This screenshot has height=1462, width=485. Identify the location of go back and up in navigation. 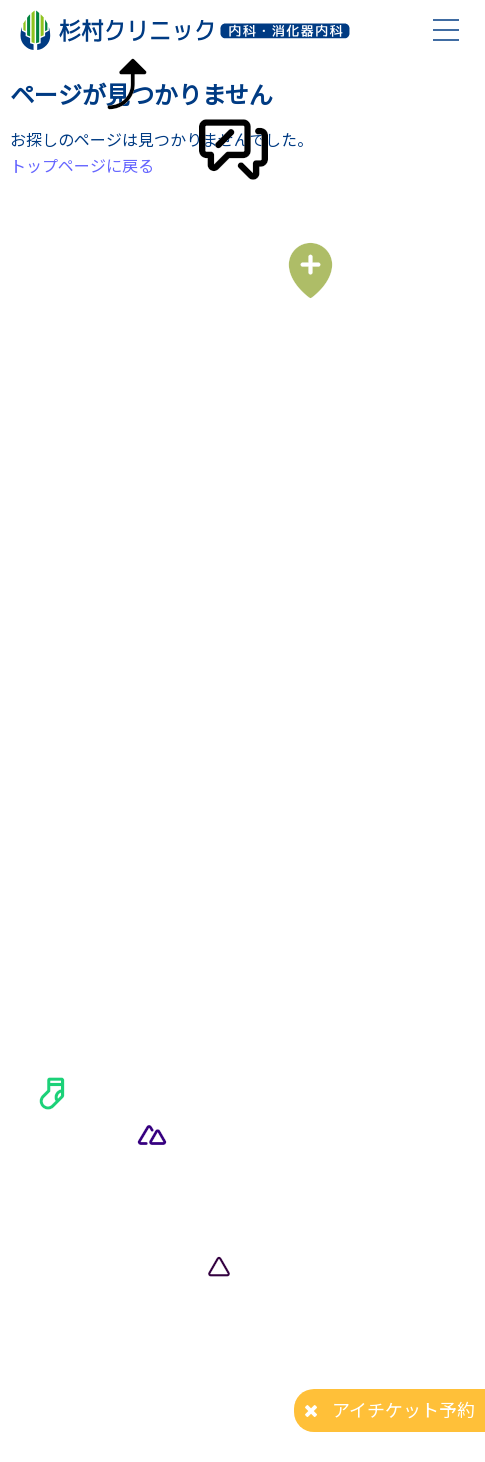
(127, 84).